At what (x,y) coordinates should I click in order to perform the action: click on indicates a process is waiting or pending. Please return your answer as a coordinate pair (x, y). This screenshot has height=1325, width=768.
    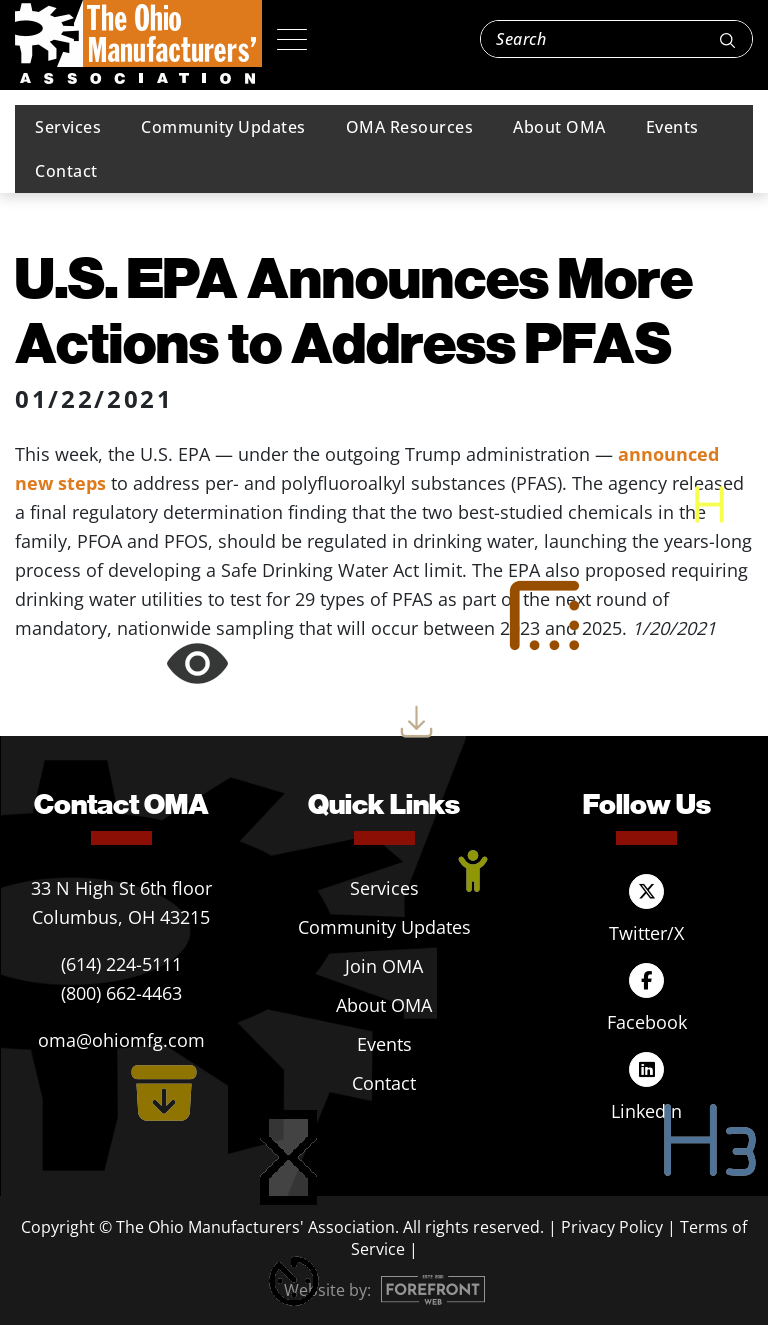
    Looking at the image, I should click on (288, 1157).